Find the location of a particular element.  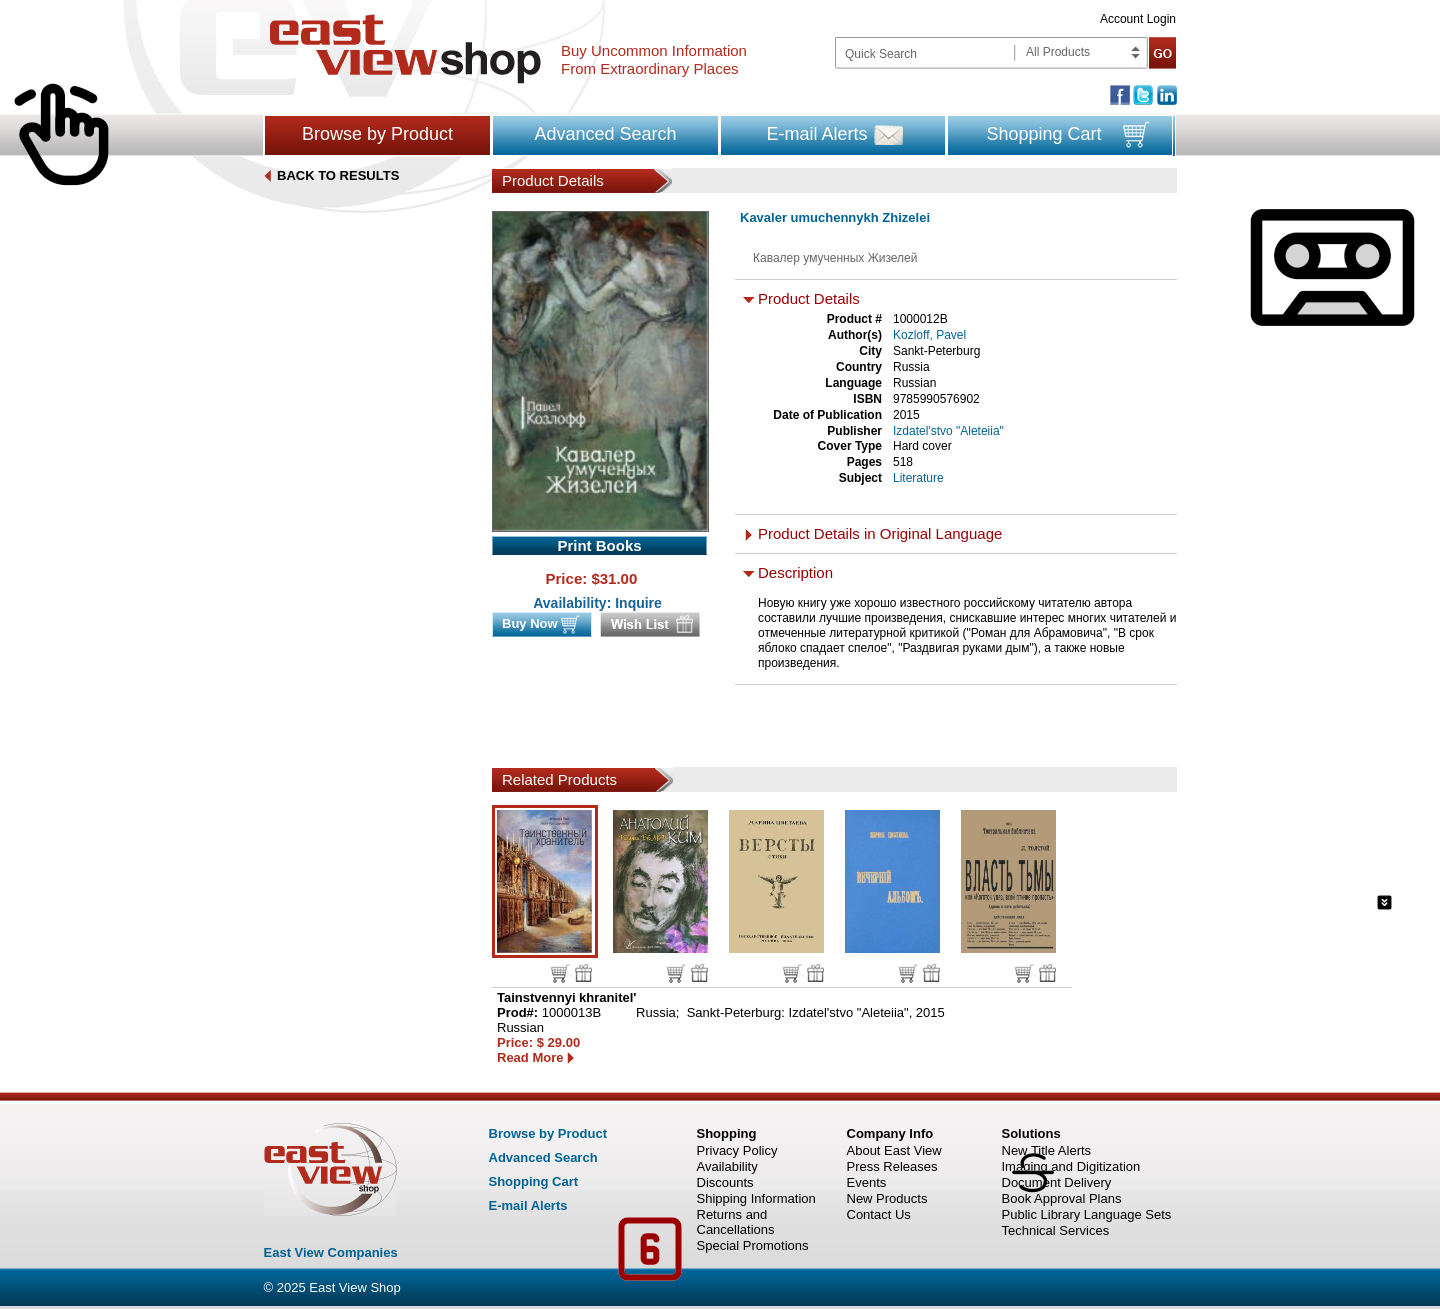

scroll down or view more content is located at coordinates (1384, 902).